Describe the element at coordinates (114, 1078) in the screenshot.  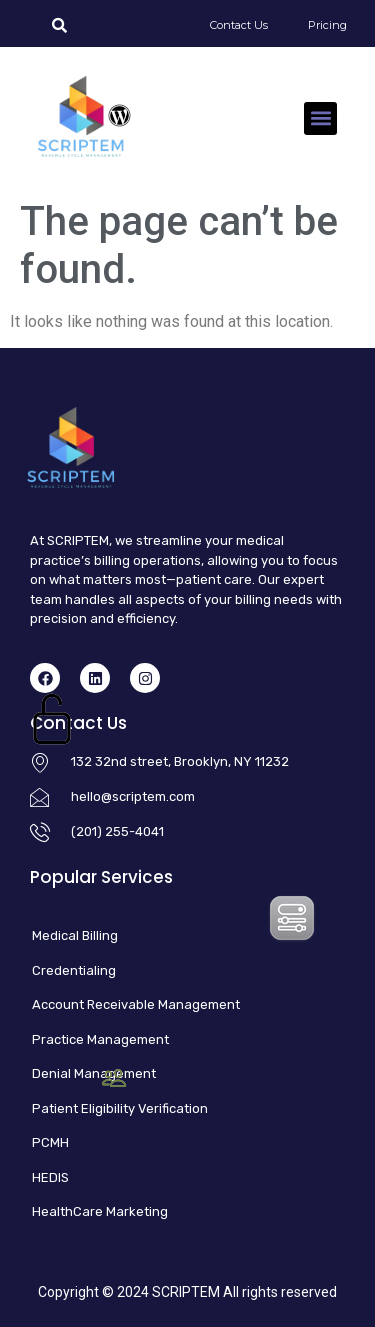
I see `view contacts or friends list` at that location.